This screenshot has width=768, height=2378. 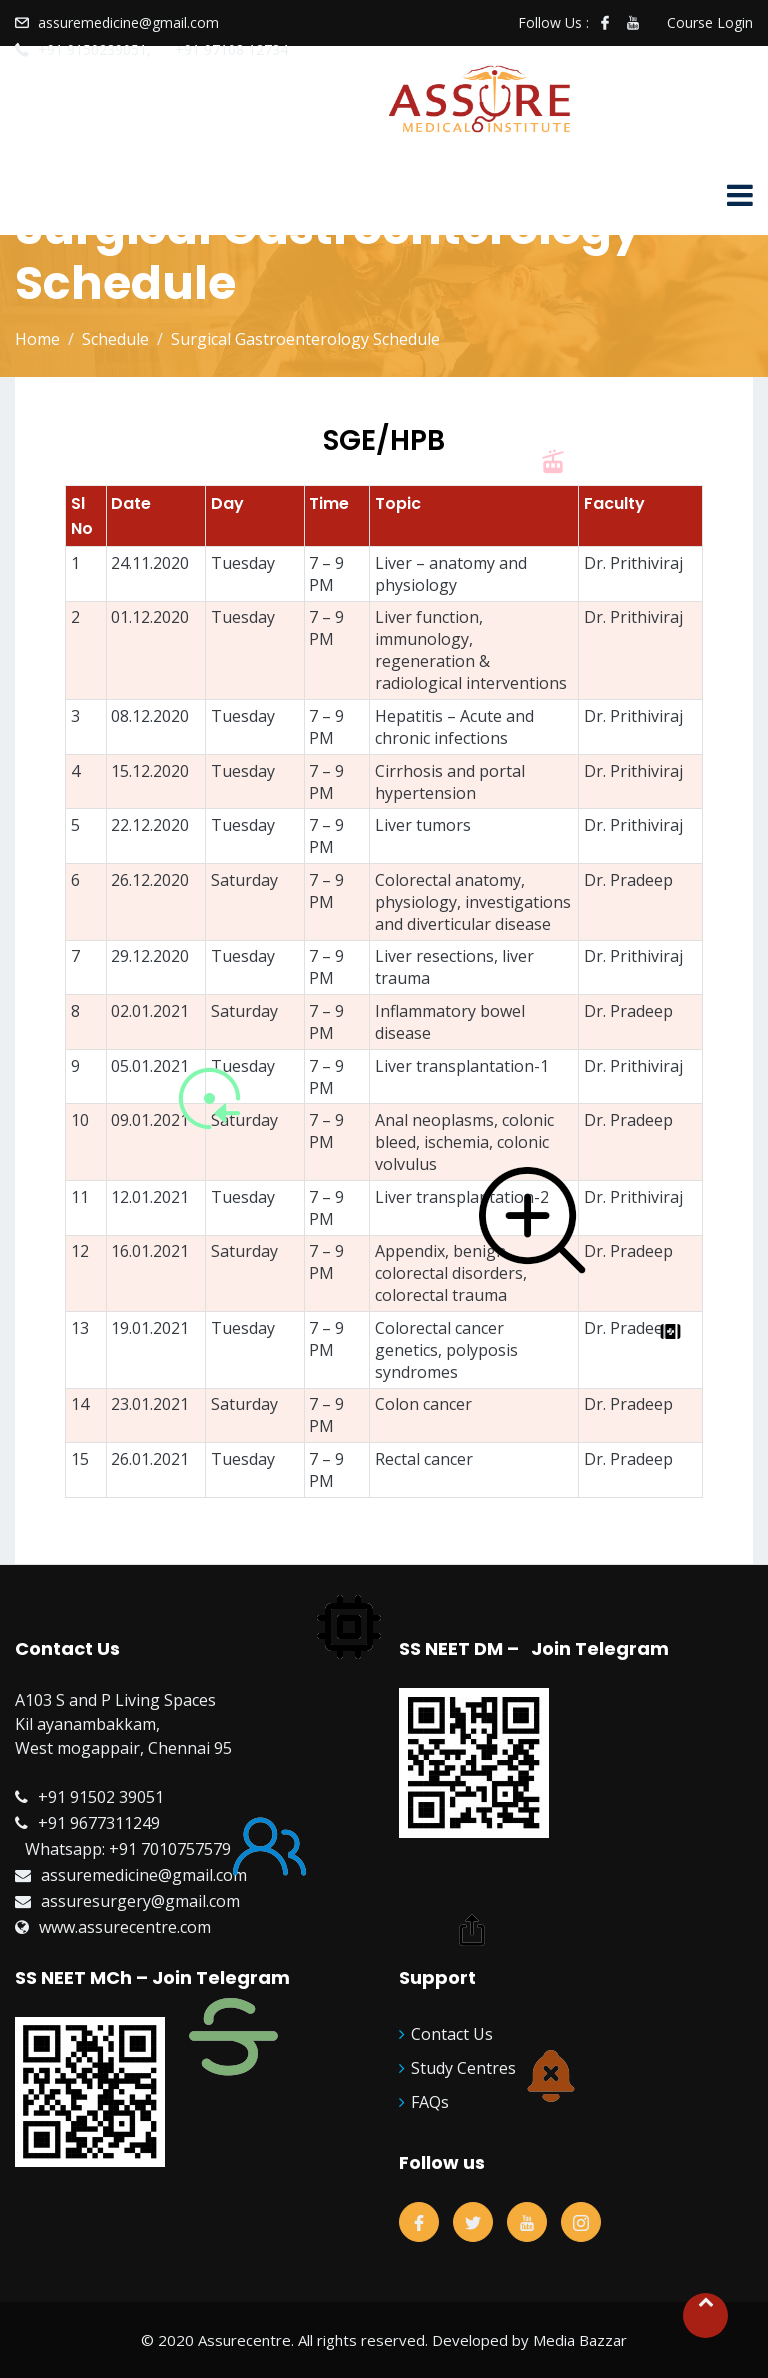 I want to click on share this content, so click(x=472, y=1931).